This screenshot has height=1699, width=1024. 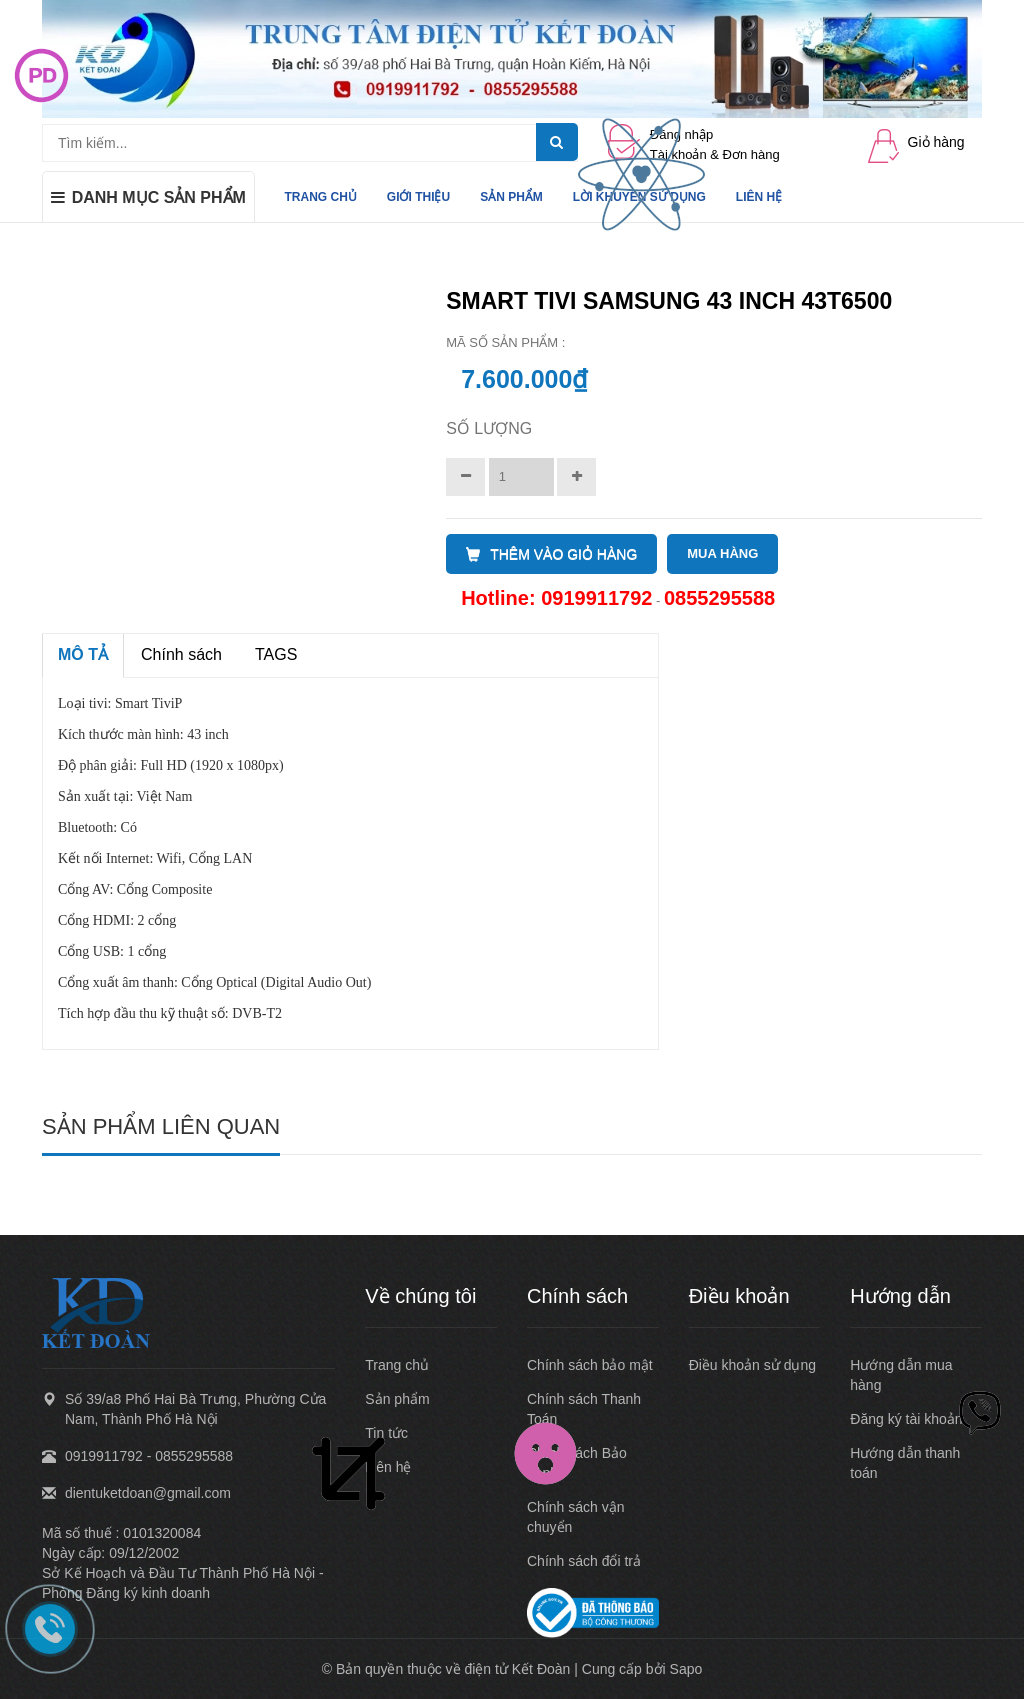 What do you see at coordinates (41, 75) in the screenshot?
I see `indicates public domain content` at bounding box center [41, 75].